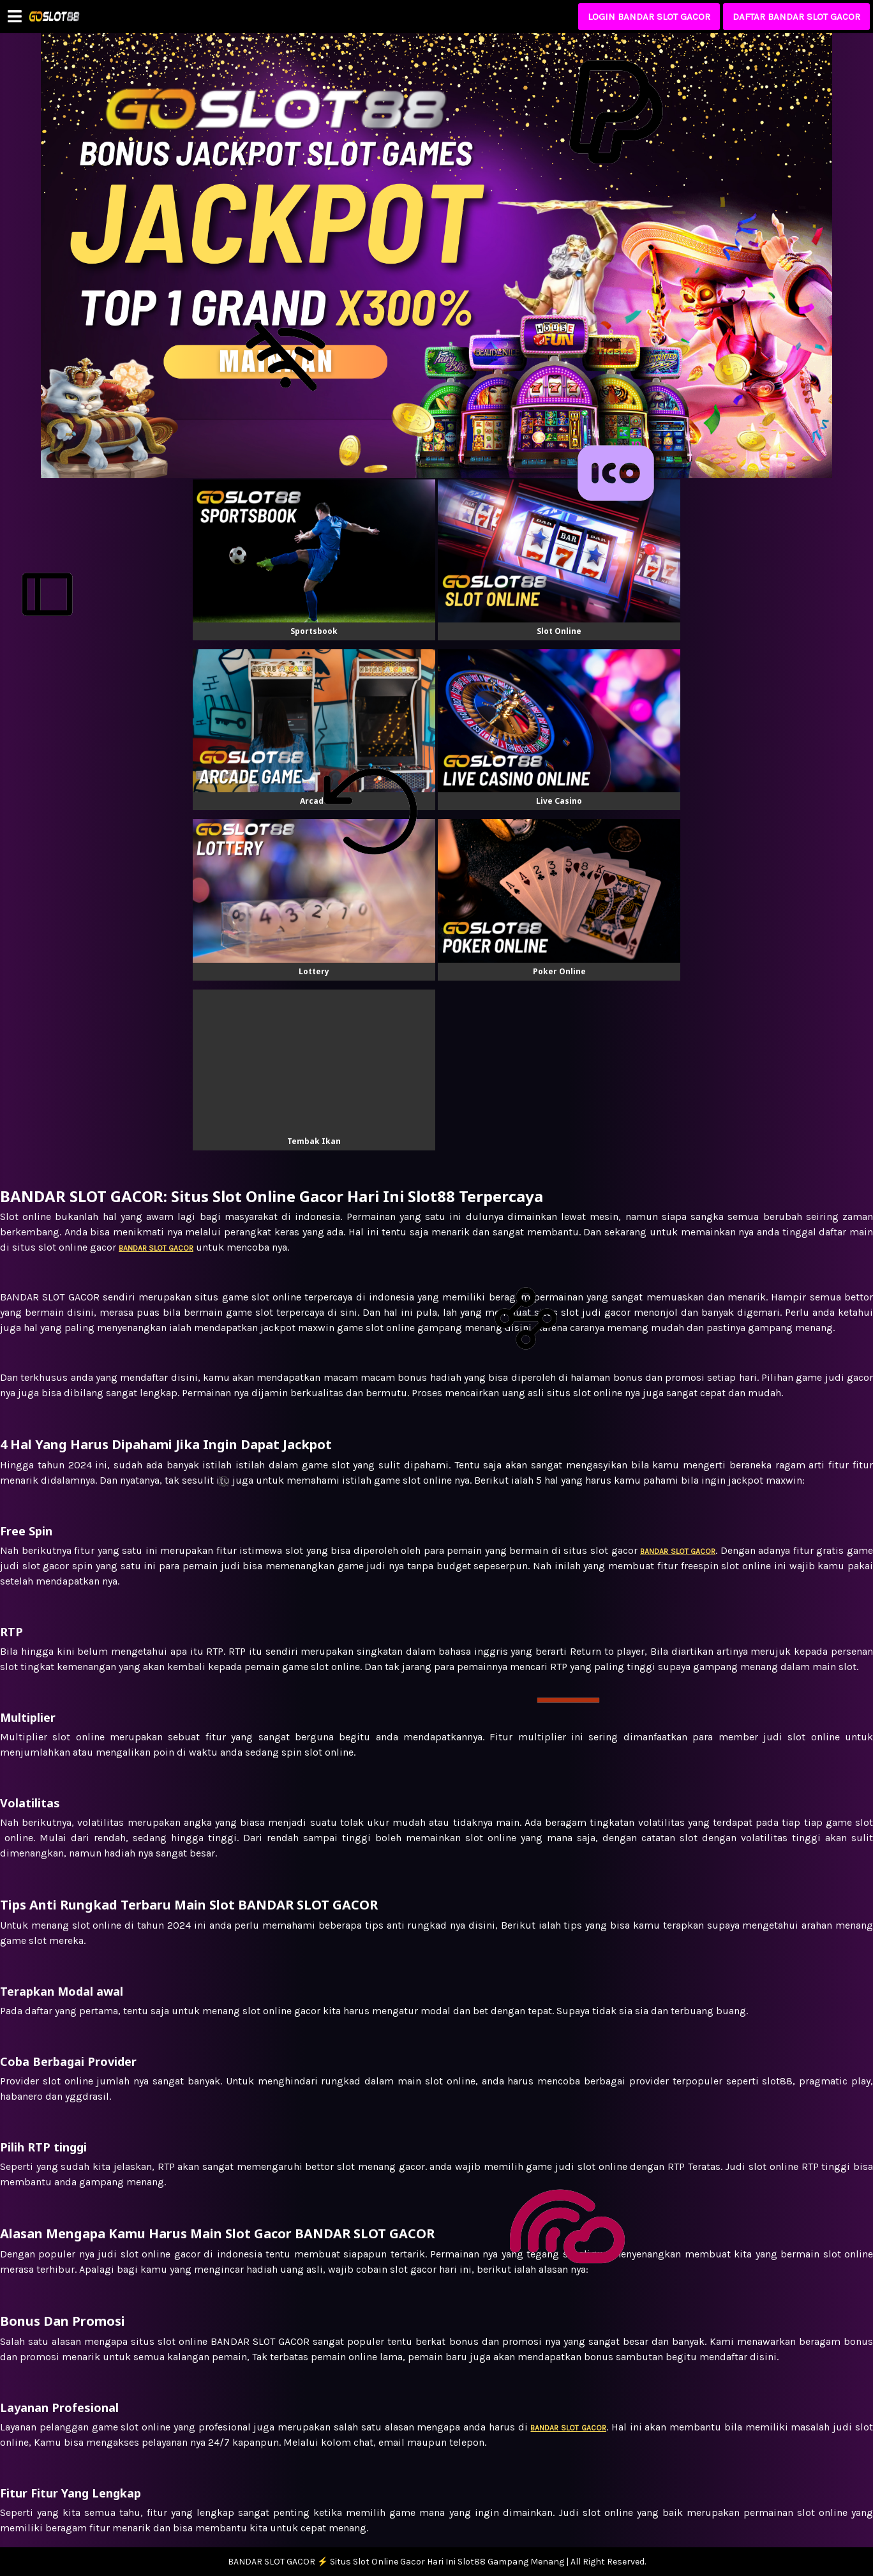 The height and width of the screenshot is (2576, 873). What do you see at coordinates (616, 473) in the screenshot?
I see `website favicon or browser tab icon` at bounding box center [616, 473].